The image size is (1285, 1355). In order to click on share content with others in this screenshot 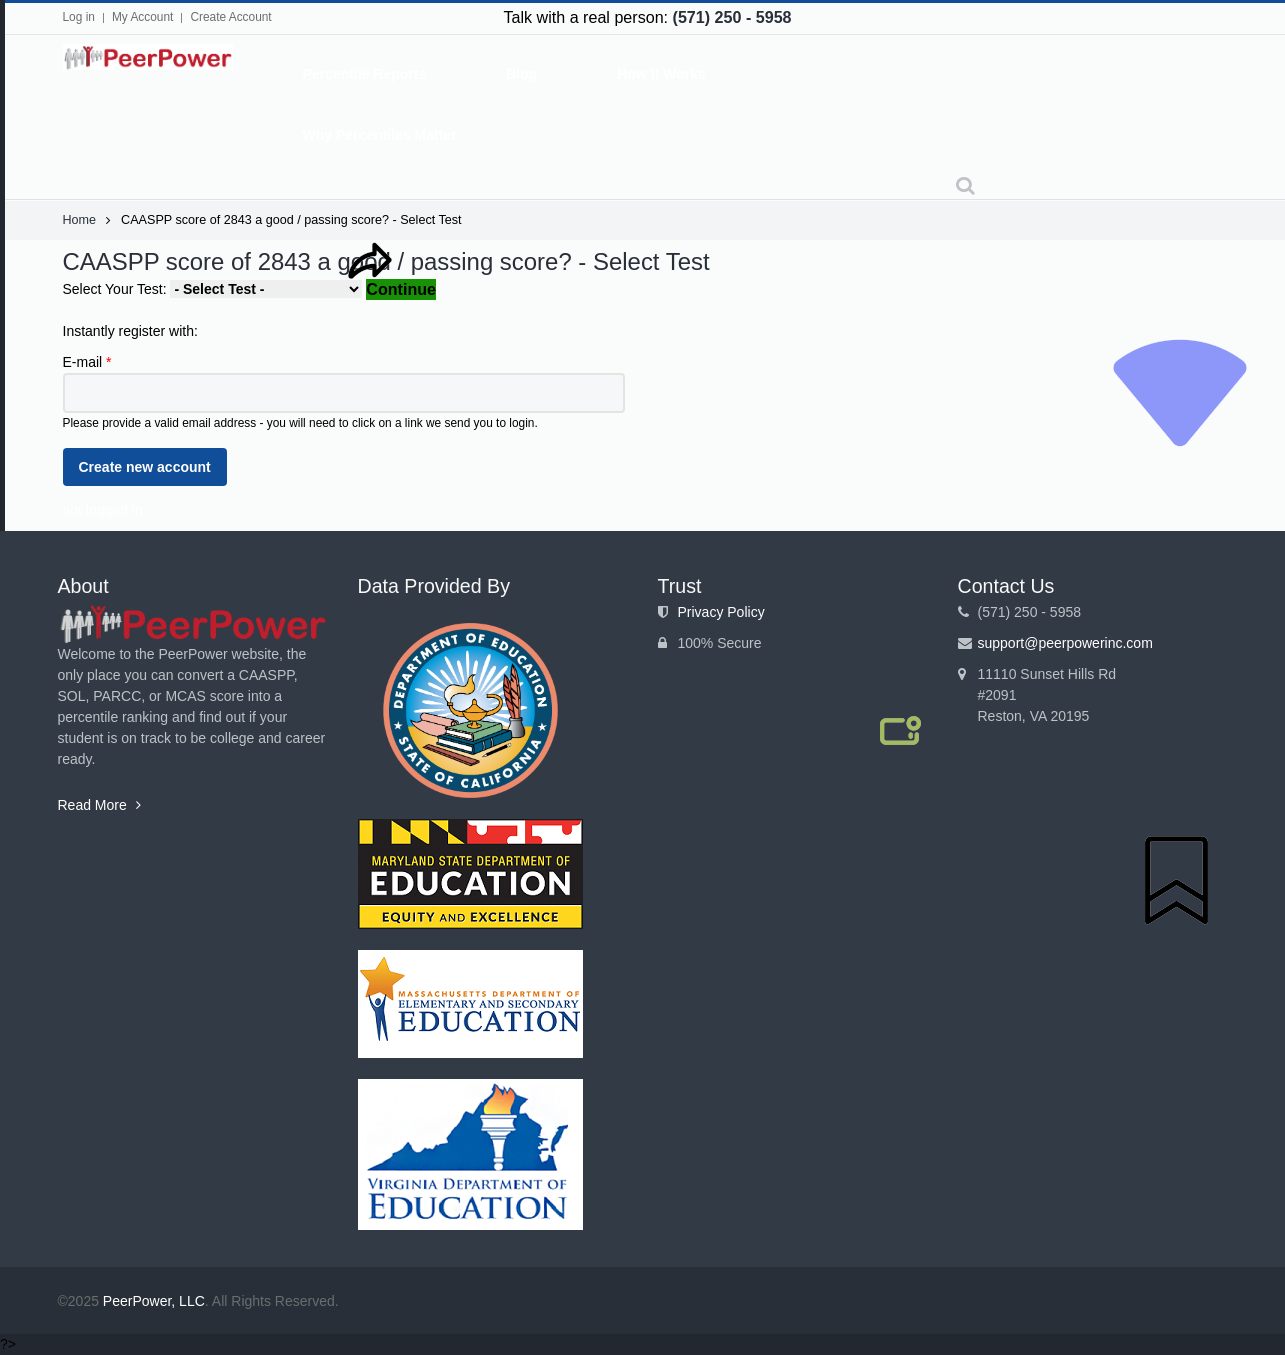, I will do `click(370, 263)`.